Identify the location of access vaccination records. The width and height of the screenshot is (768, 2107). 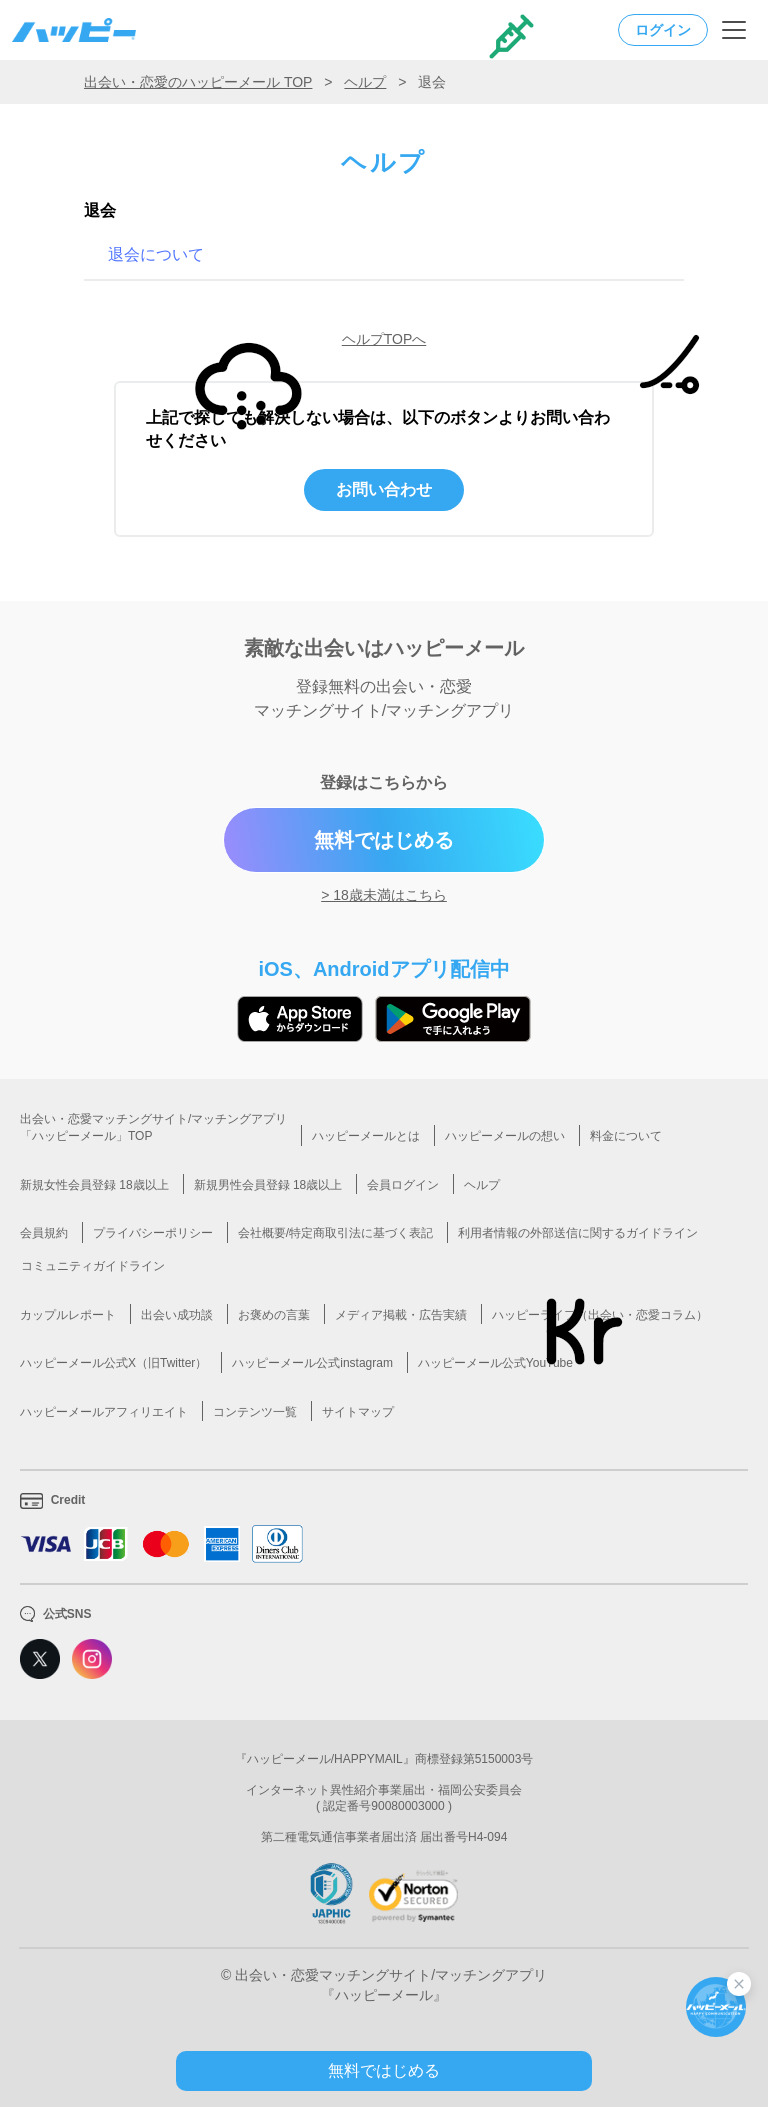
(511, 36).